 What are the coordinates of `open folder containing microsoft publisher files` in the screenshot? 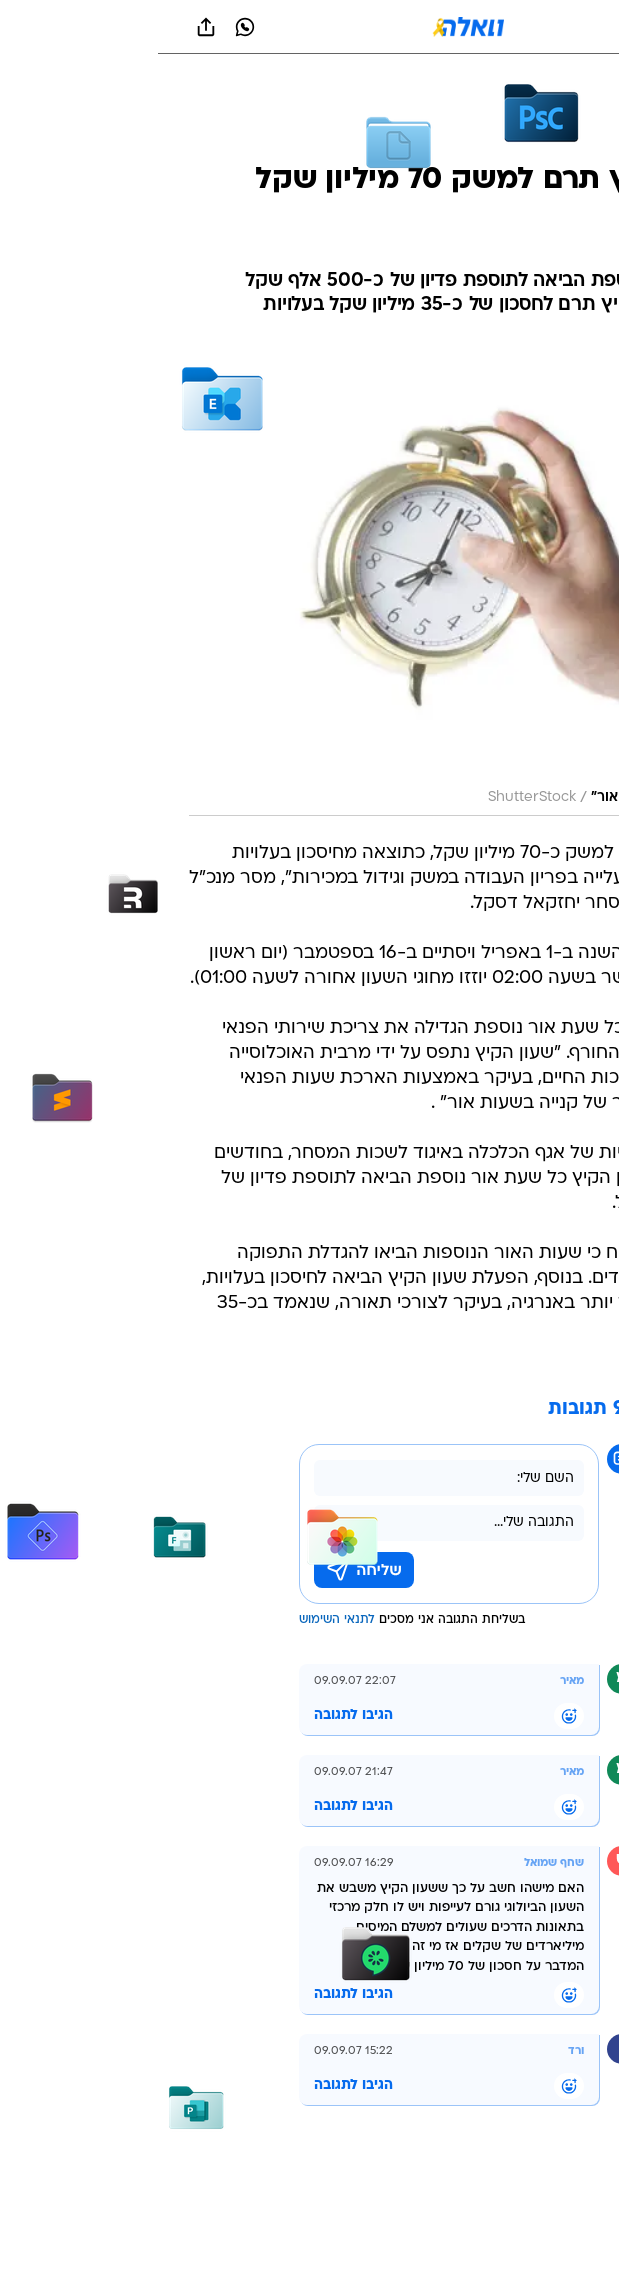 It's located at (196, 2109).